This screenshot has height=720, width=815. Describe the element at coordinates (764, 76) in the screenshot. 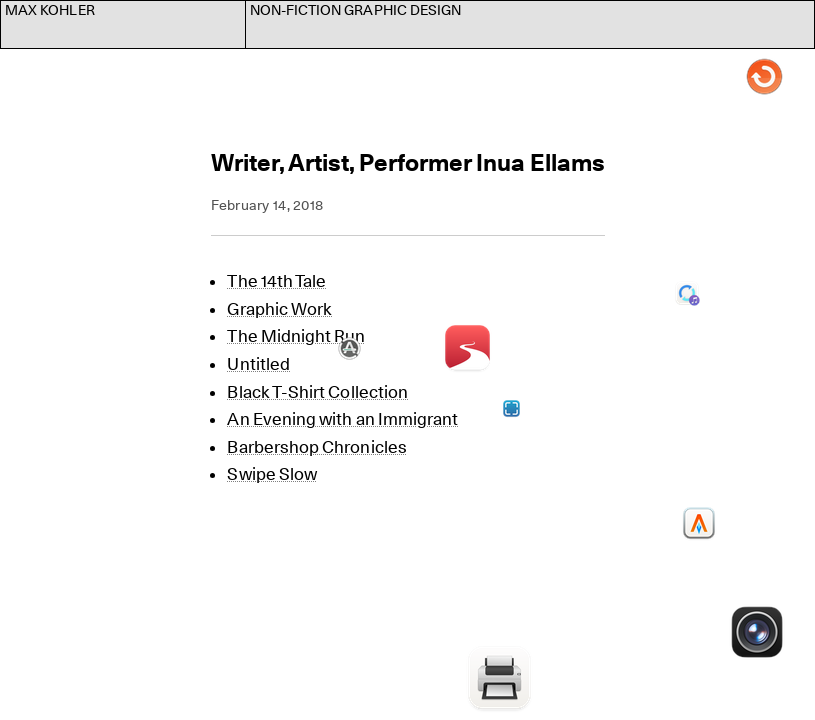

I see `open ubuntu livepatch settings` at that location.